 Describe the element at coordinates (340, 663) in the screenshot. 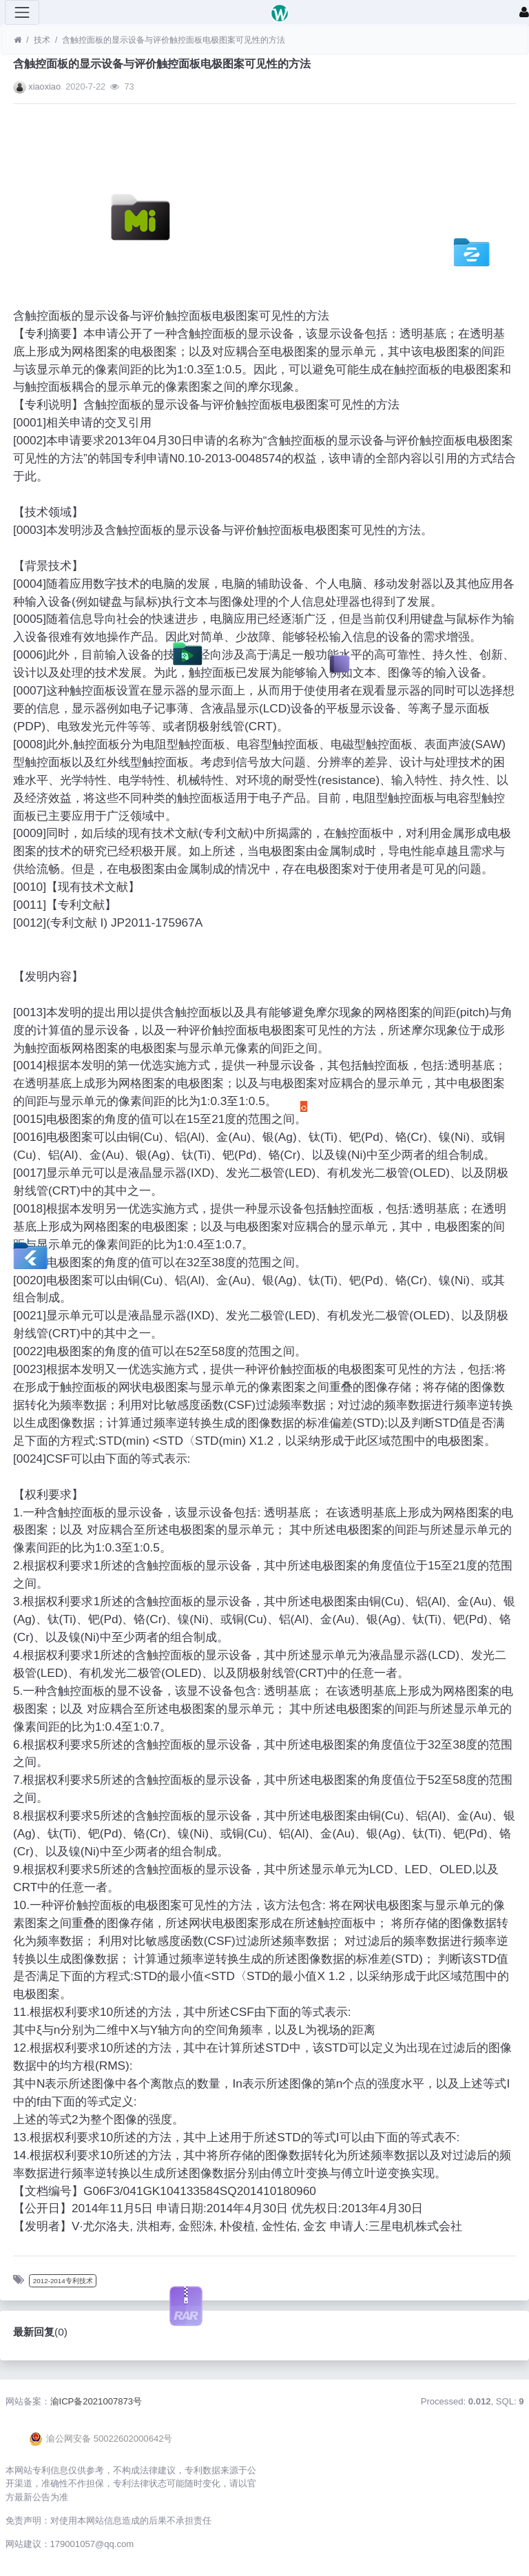

I see `access desktop folder` at that location.